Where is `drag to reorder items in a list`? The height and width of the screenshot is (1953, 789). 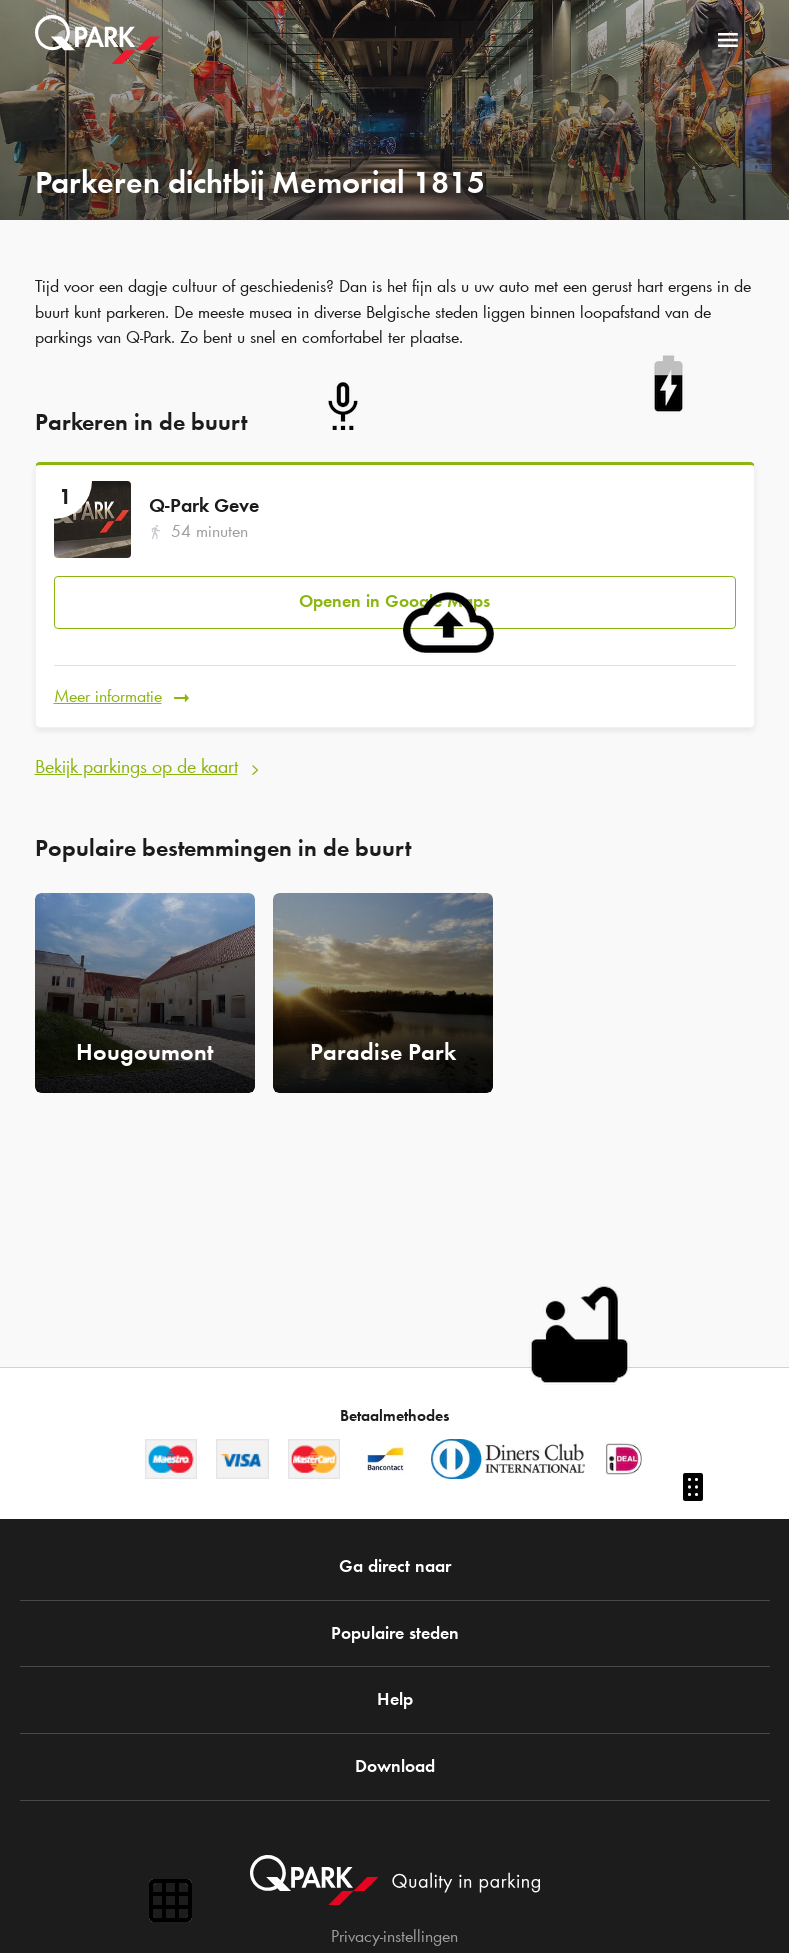 drag to reorder items in a list is located at coordinates (693, 1487).